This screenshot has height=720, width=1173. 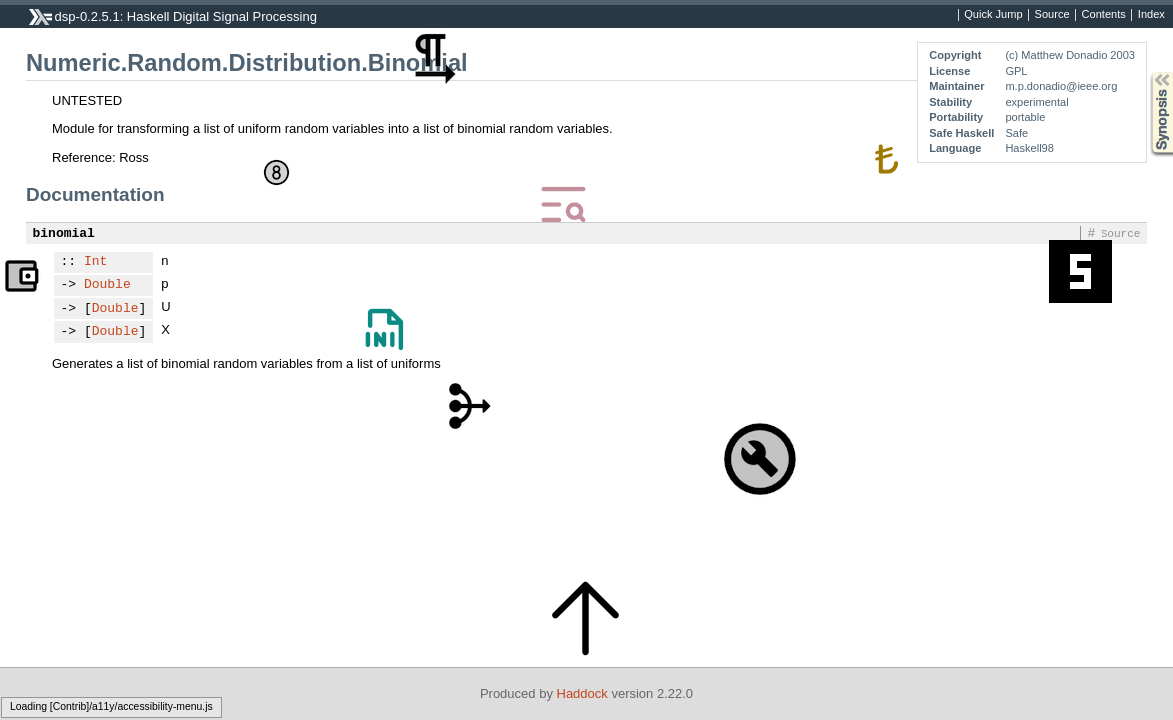 I want to click on indicates item number eight in a list or sequence, so click(x=276, y=172).